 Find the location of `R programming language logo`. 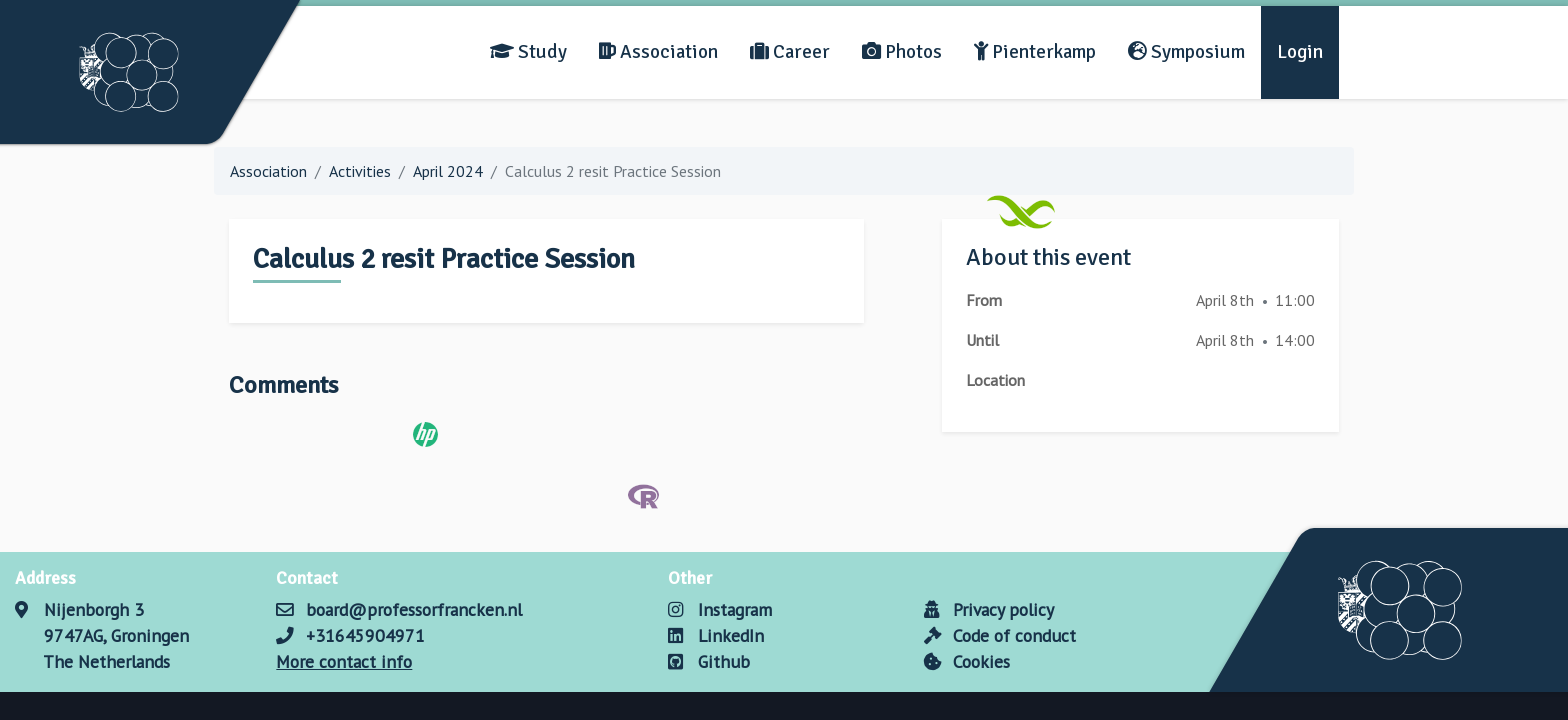

R programming language logo is located at coordinates (643, 496).